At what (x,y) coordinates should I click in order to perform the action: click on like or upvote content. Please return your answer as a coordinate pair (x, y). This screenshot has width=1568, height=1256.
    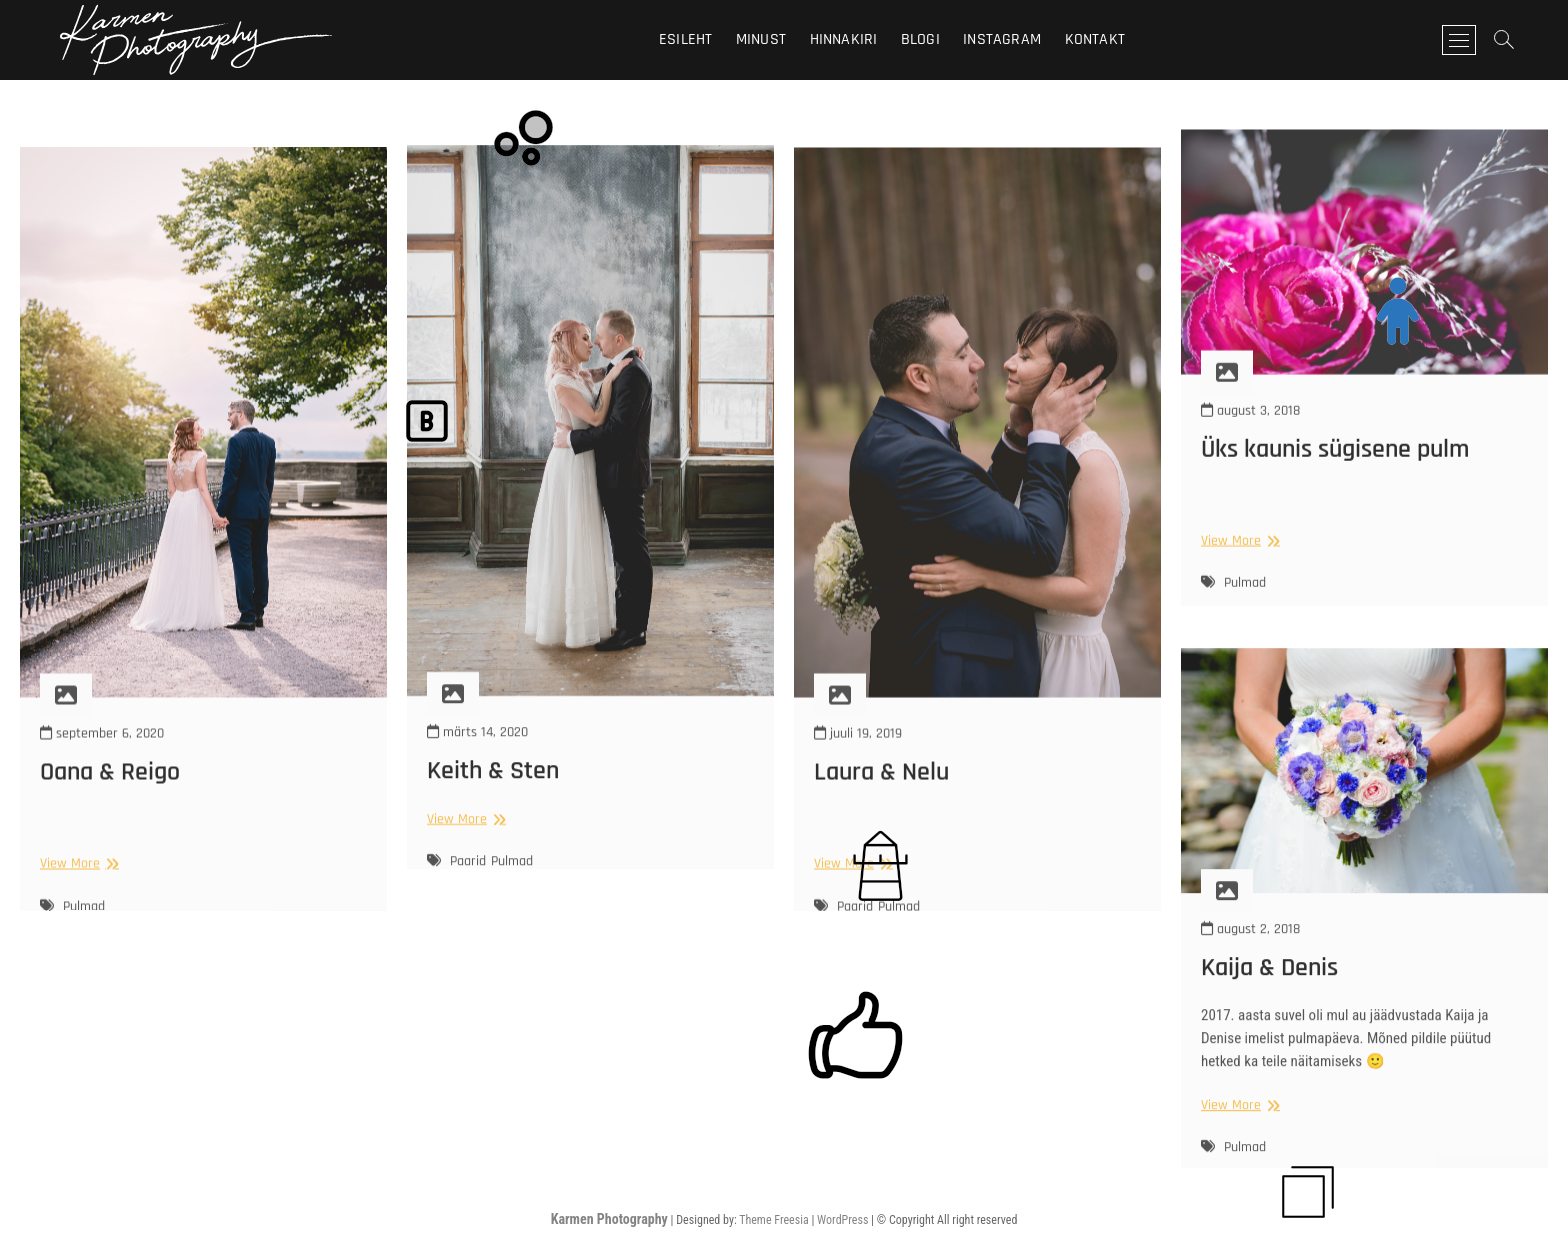
    Looking at the image, I should click on (855, 1039).